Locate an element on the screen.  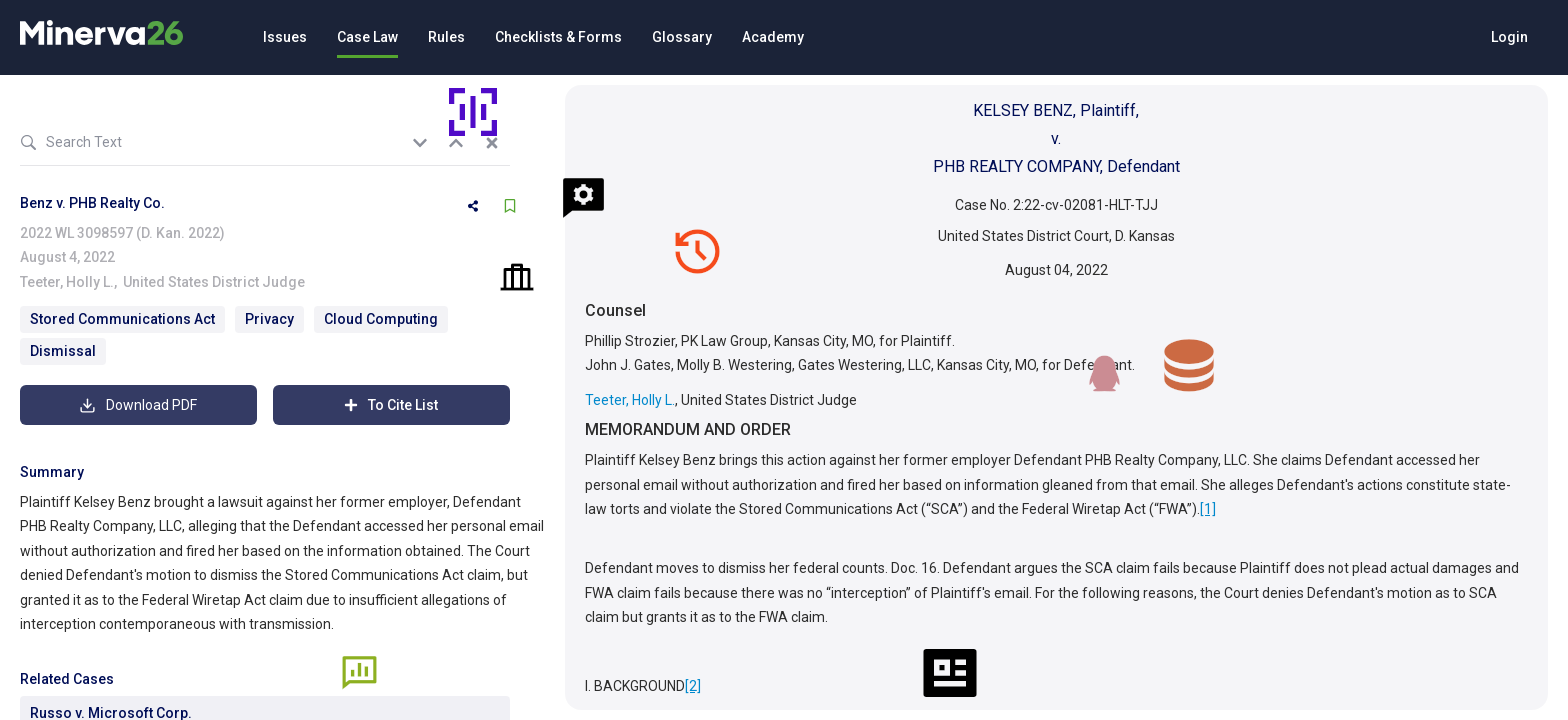
open chat settings is located at coordinates (583, 196).